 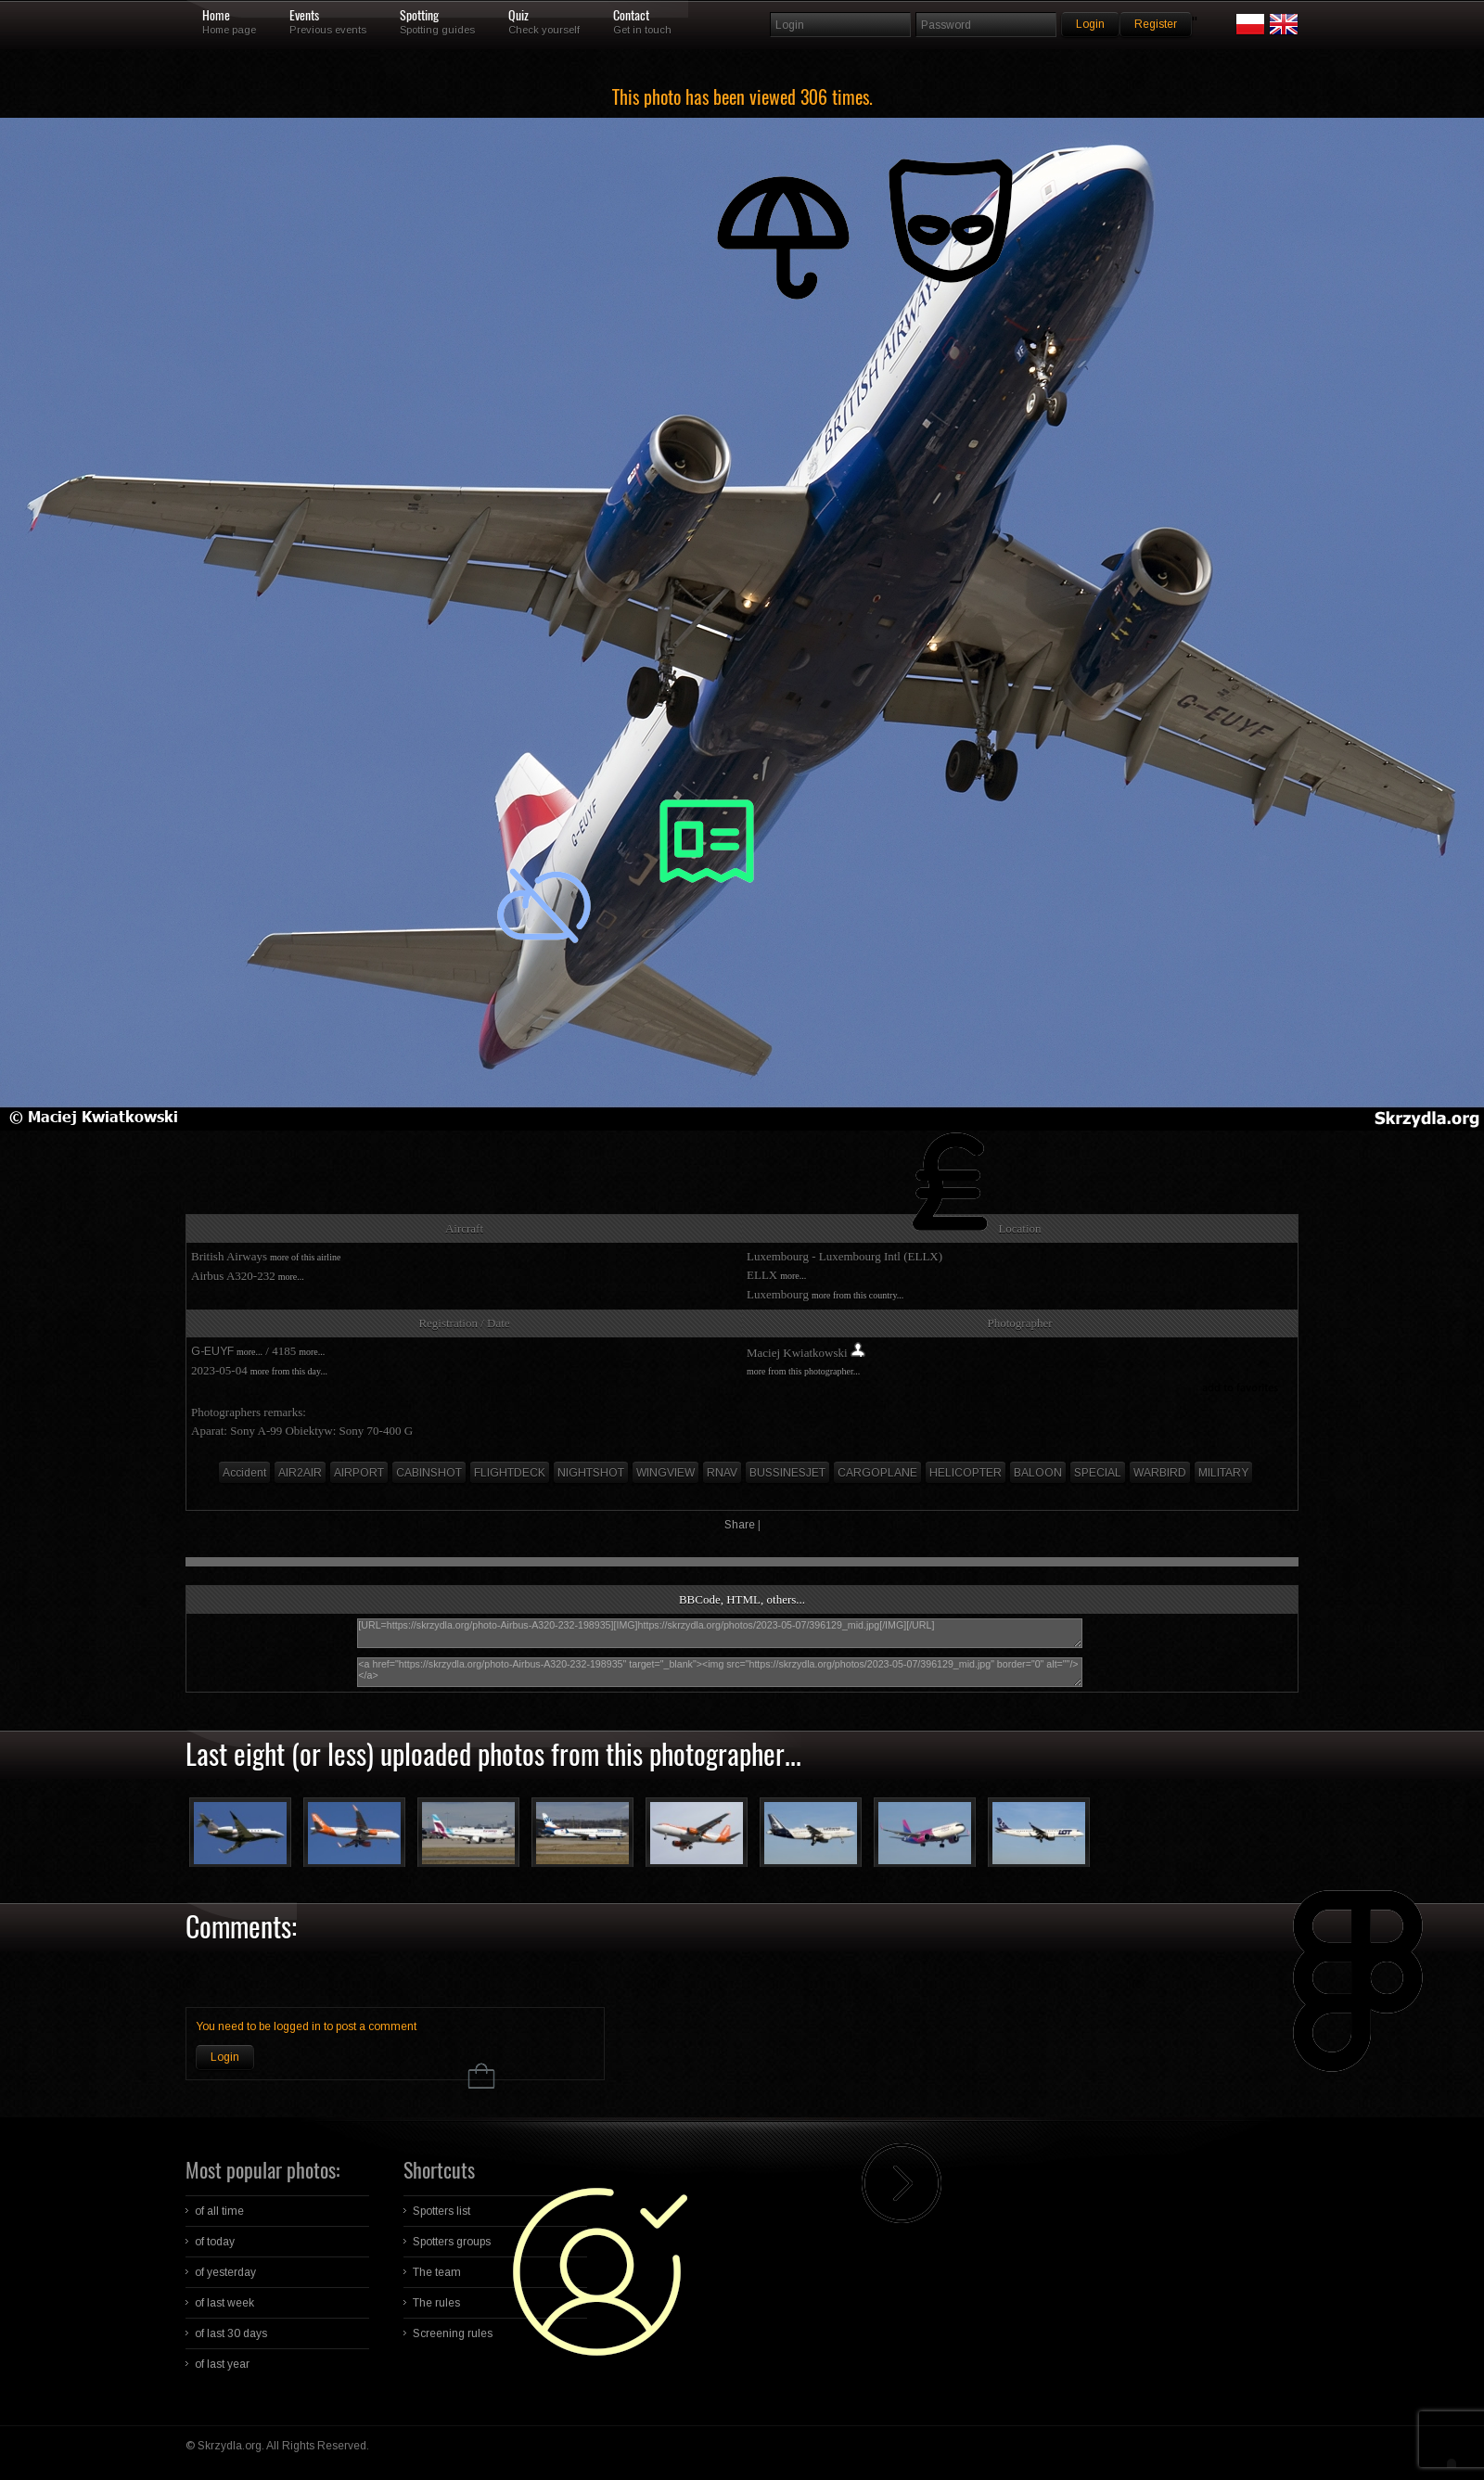 What do you see at coordinates (544, 905) in the screenshot?
I see `indicates cloud sync is disabled` at bounding box center [544, 905].